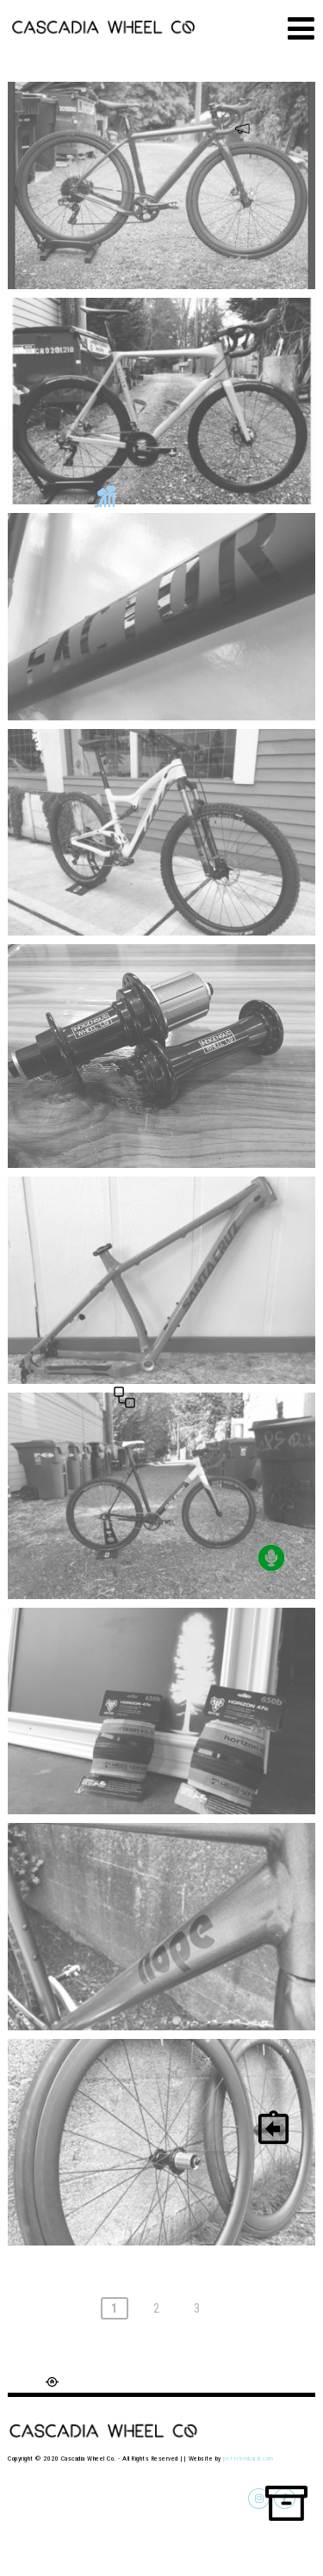 This screenshot has height=2576, width=323. I want to click on archive this item, so click(286, 2503).